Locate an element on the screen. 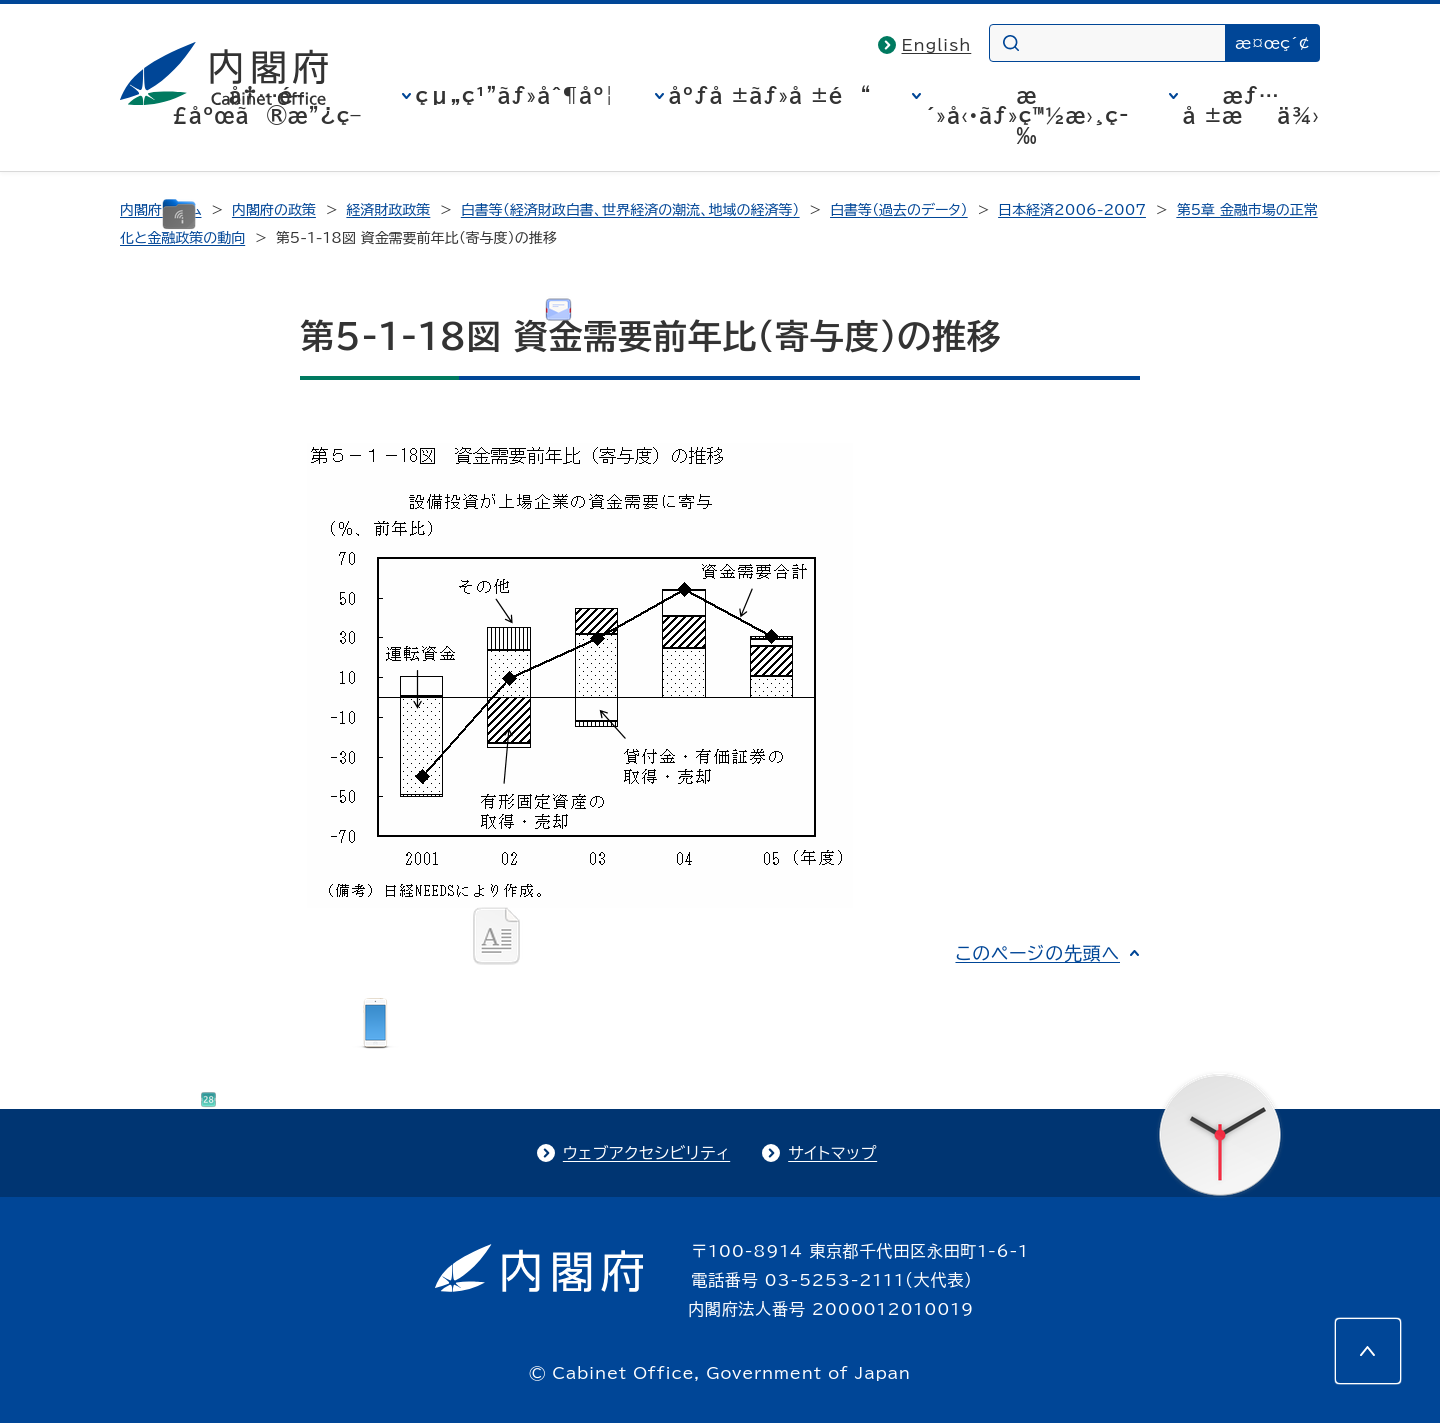 This screenshot has width=1440, height=1423. open a rich text document is located at coordinates (496, 935).